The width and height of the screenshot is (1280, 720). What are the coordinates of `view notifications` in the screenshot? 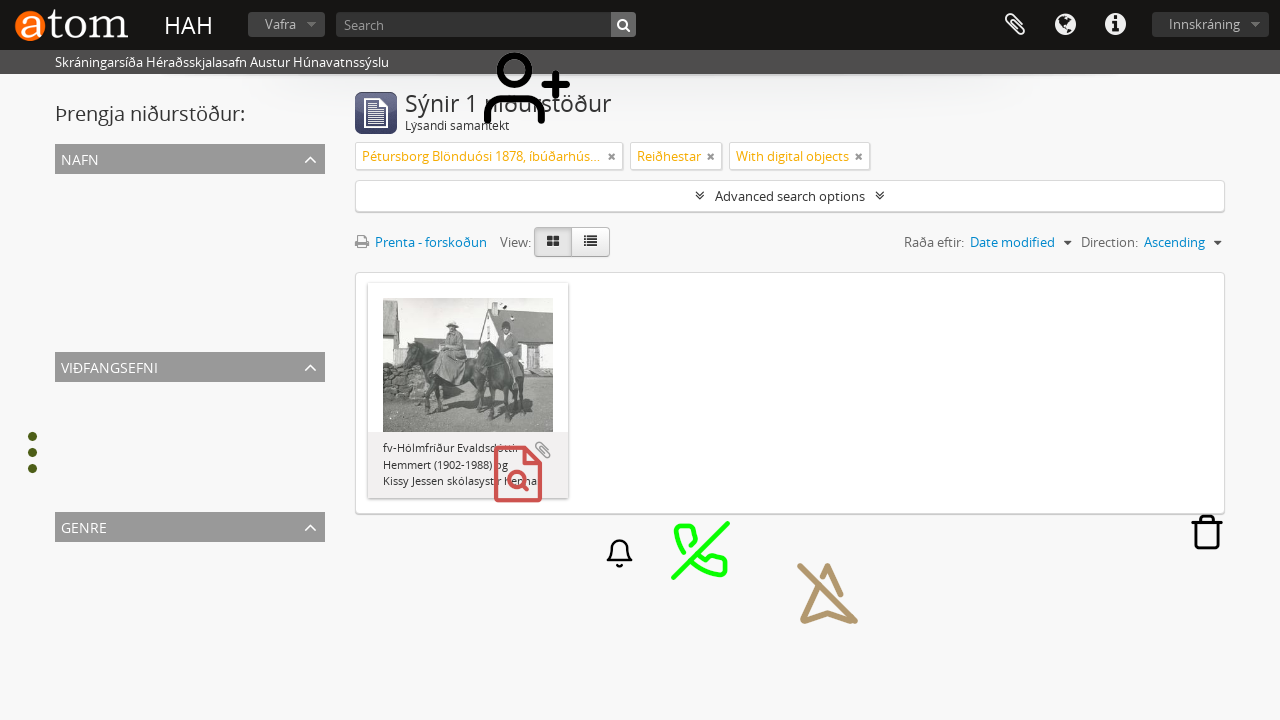 It's located at (619, 553).